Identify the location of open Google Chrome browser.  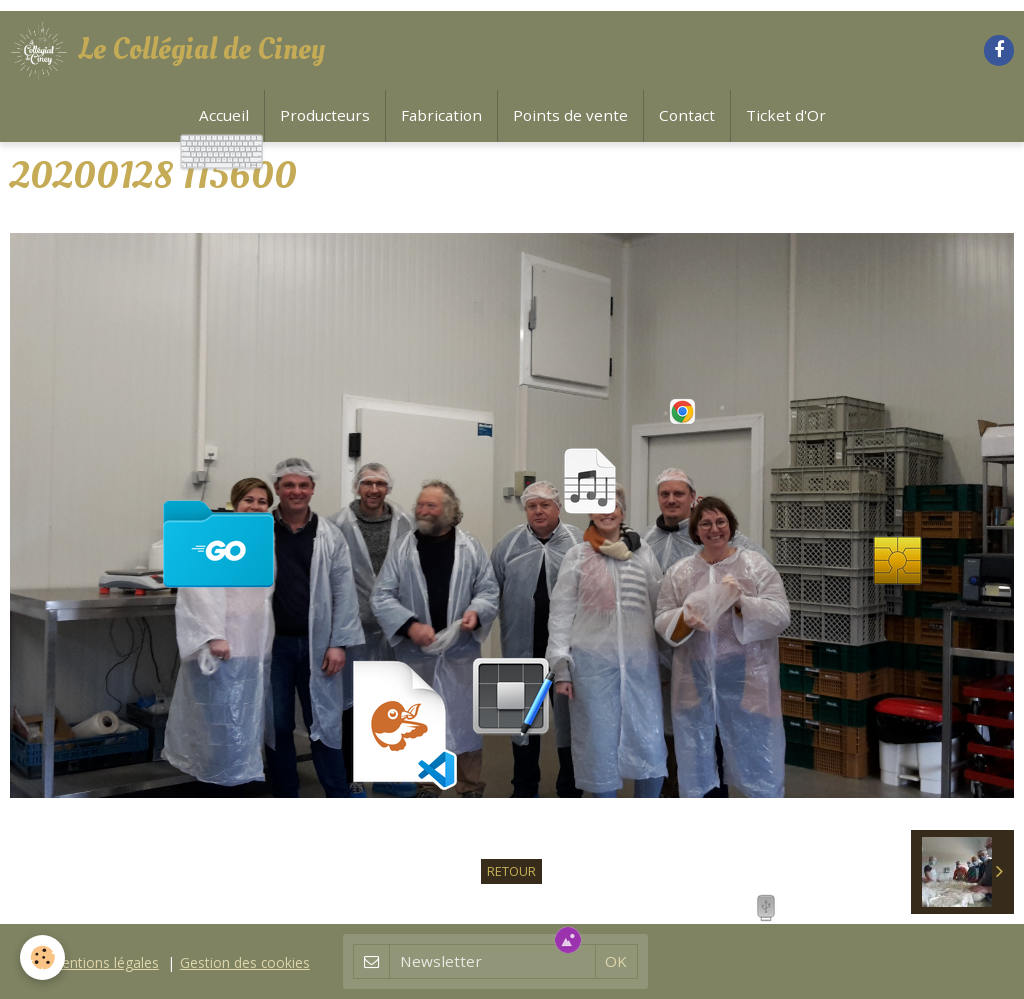
(682, 411).